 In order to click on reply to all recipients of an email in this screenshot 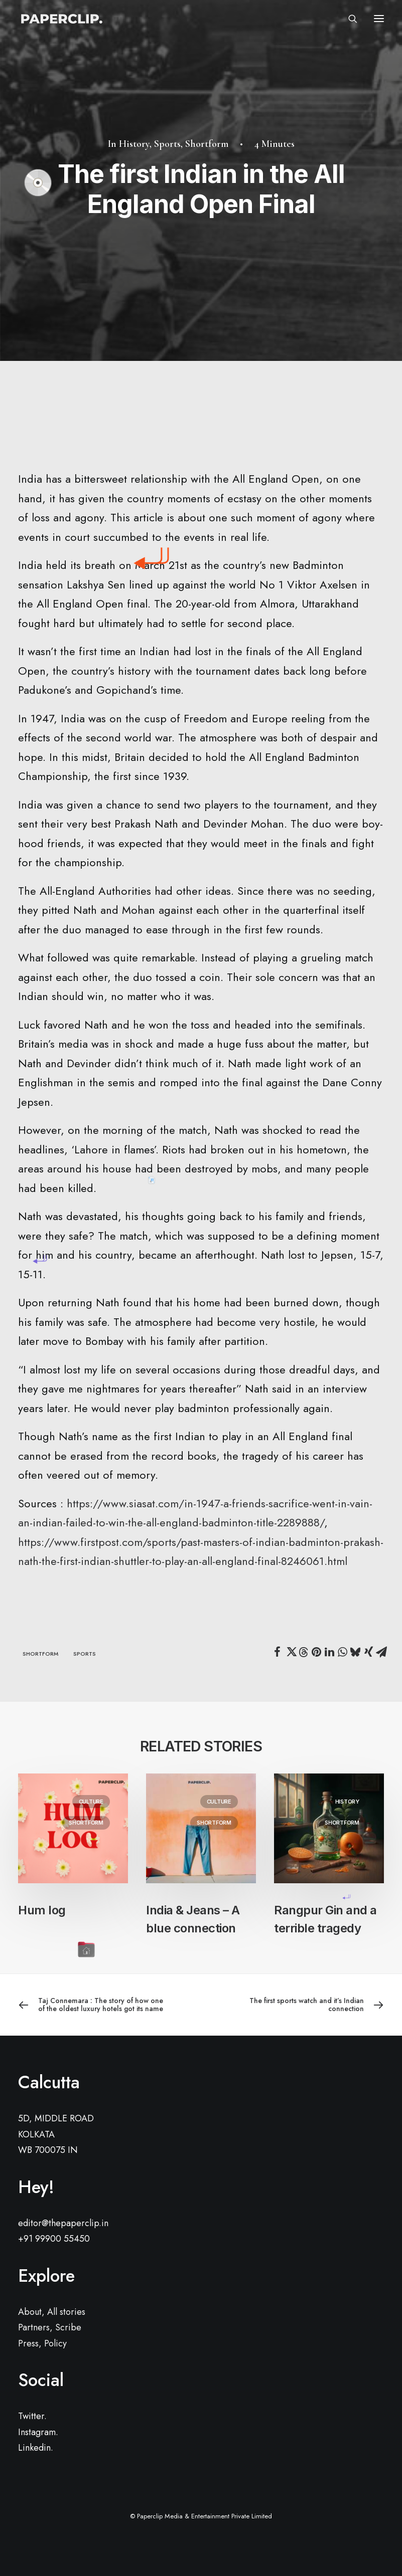, I will do `click(40, 1258)`.